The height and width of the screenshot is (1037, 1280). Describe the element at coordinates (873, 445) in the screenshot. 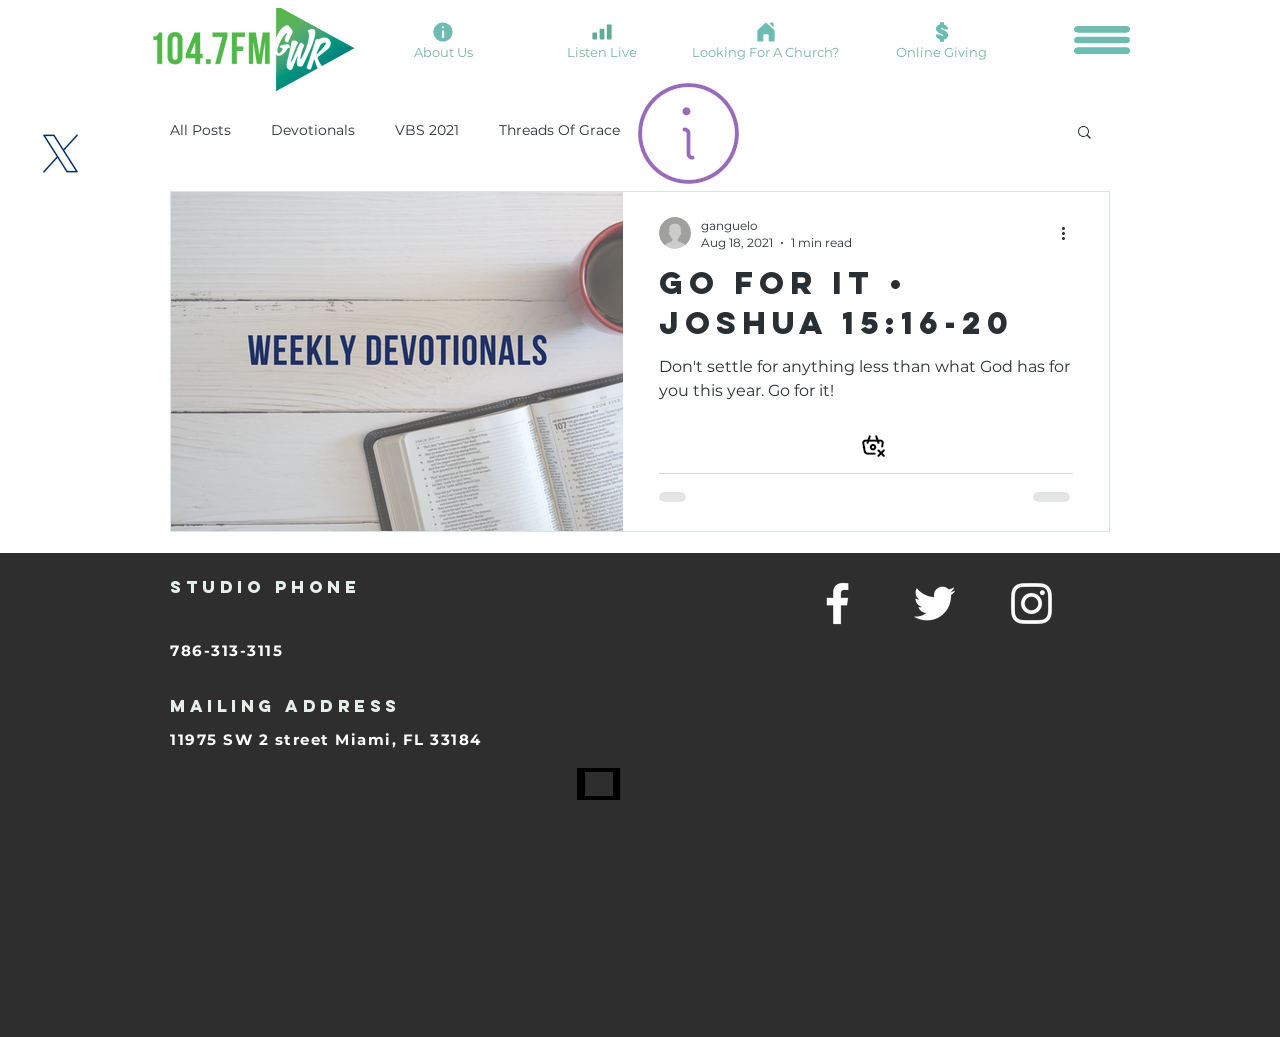

I see `remove item from basket` at that location.